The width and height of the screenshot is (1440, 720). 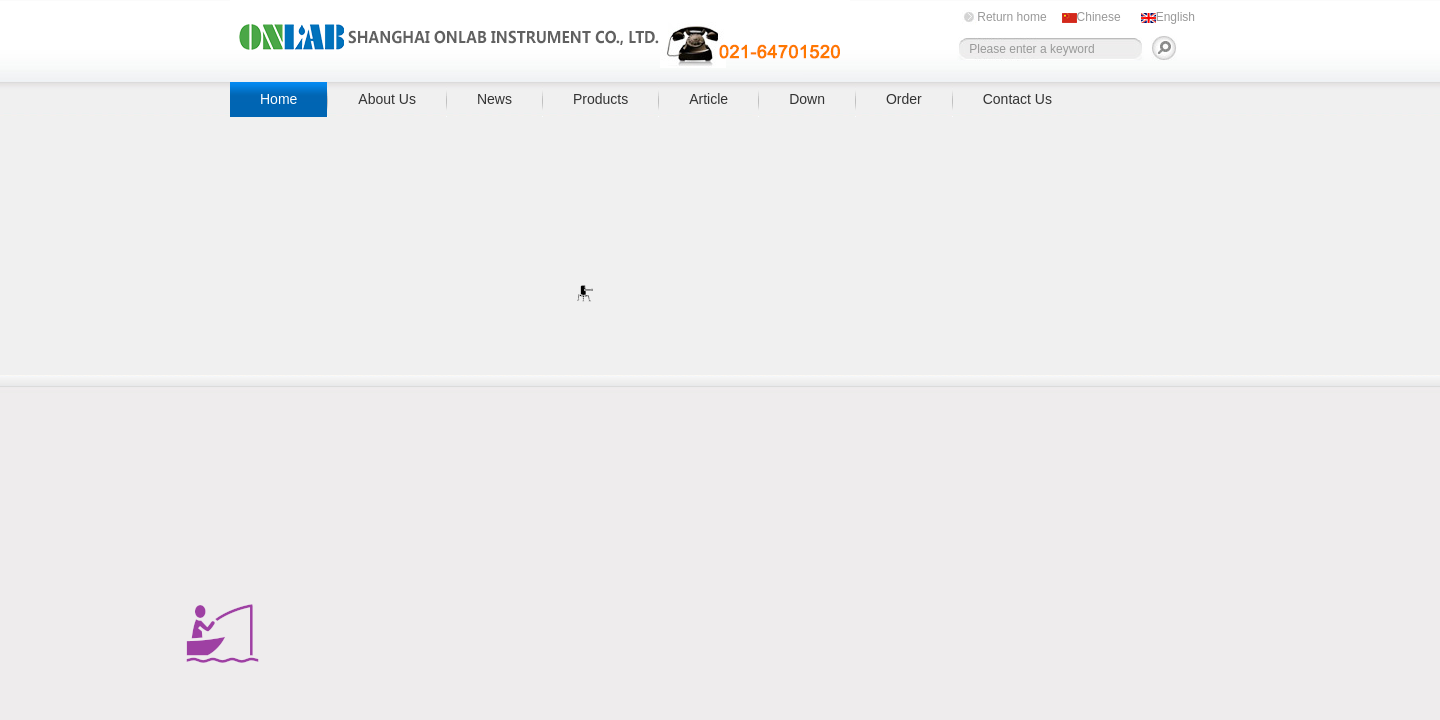 I want to click on deploy a walking turret unit, so click(x=585, y=293).